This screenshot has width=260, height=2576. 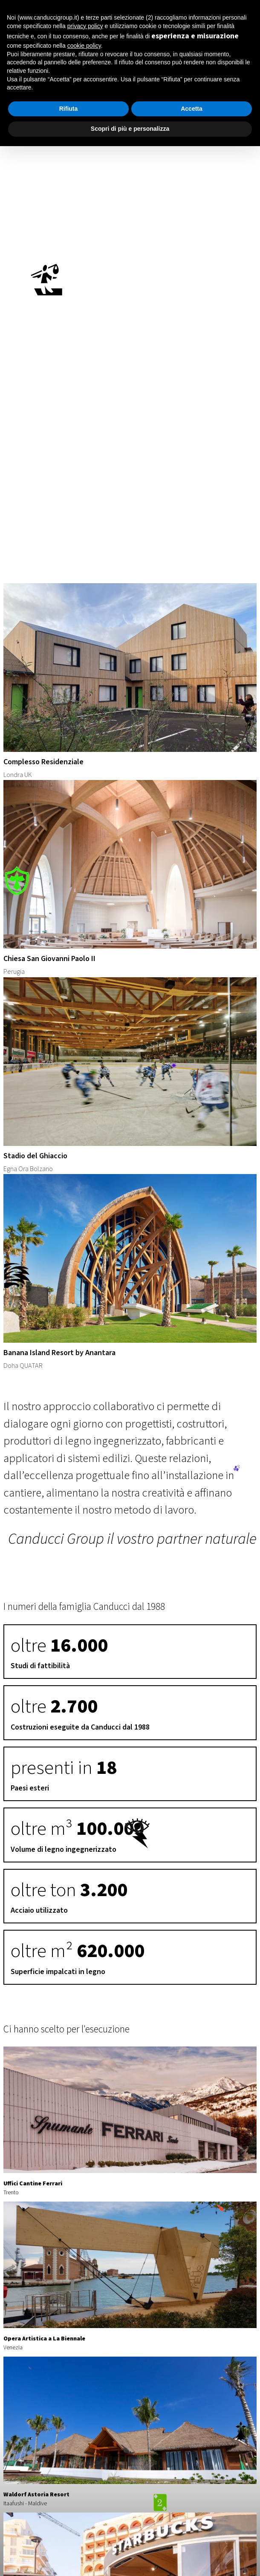 What do you see at coordinates (237, 1468) in the screenshot?
I see `select a card from your hand` at bounding box center [237, 1468].